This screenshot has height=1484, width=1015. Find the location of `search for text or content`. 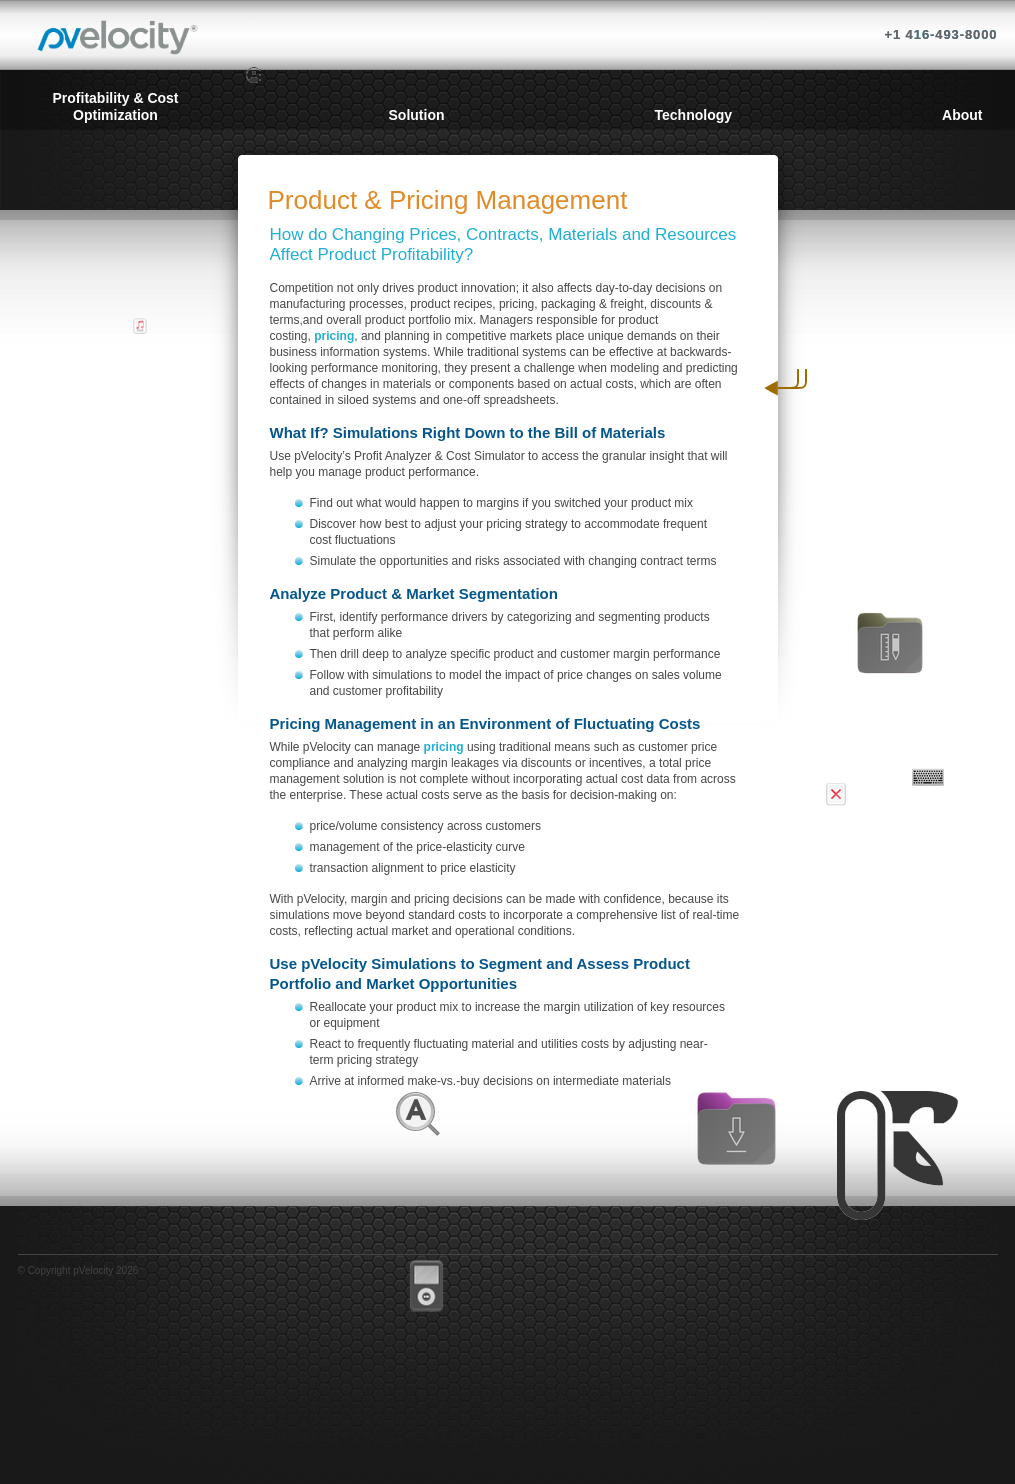

search for text or content is located at coordinates (418, 1114).